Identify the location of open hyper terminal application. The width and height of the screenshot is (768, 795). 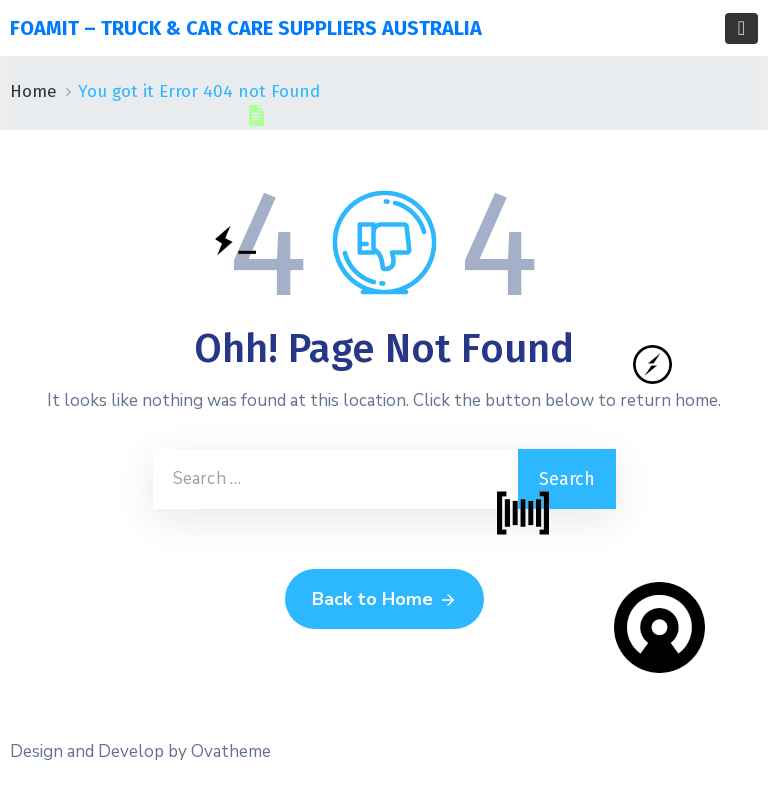
(235, 240).